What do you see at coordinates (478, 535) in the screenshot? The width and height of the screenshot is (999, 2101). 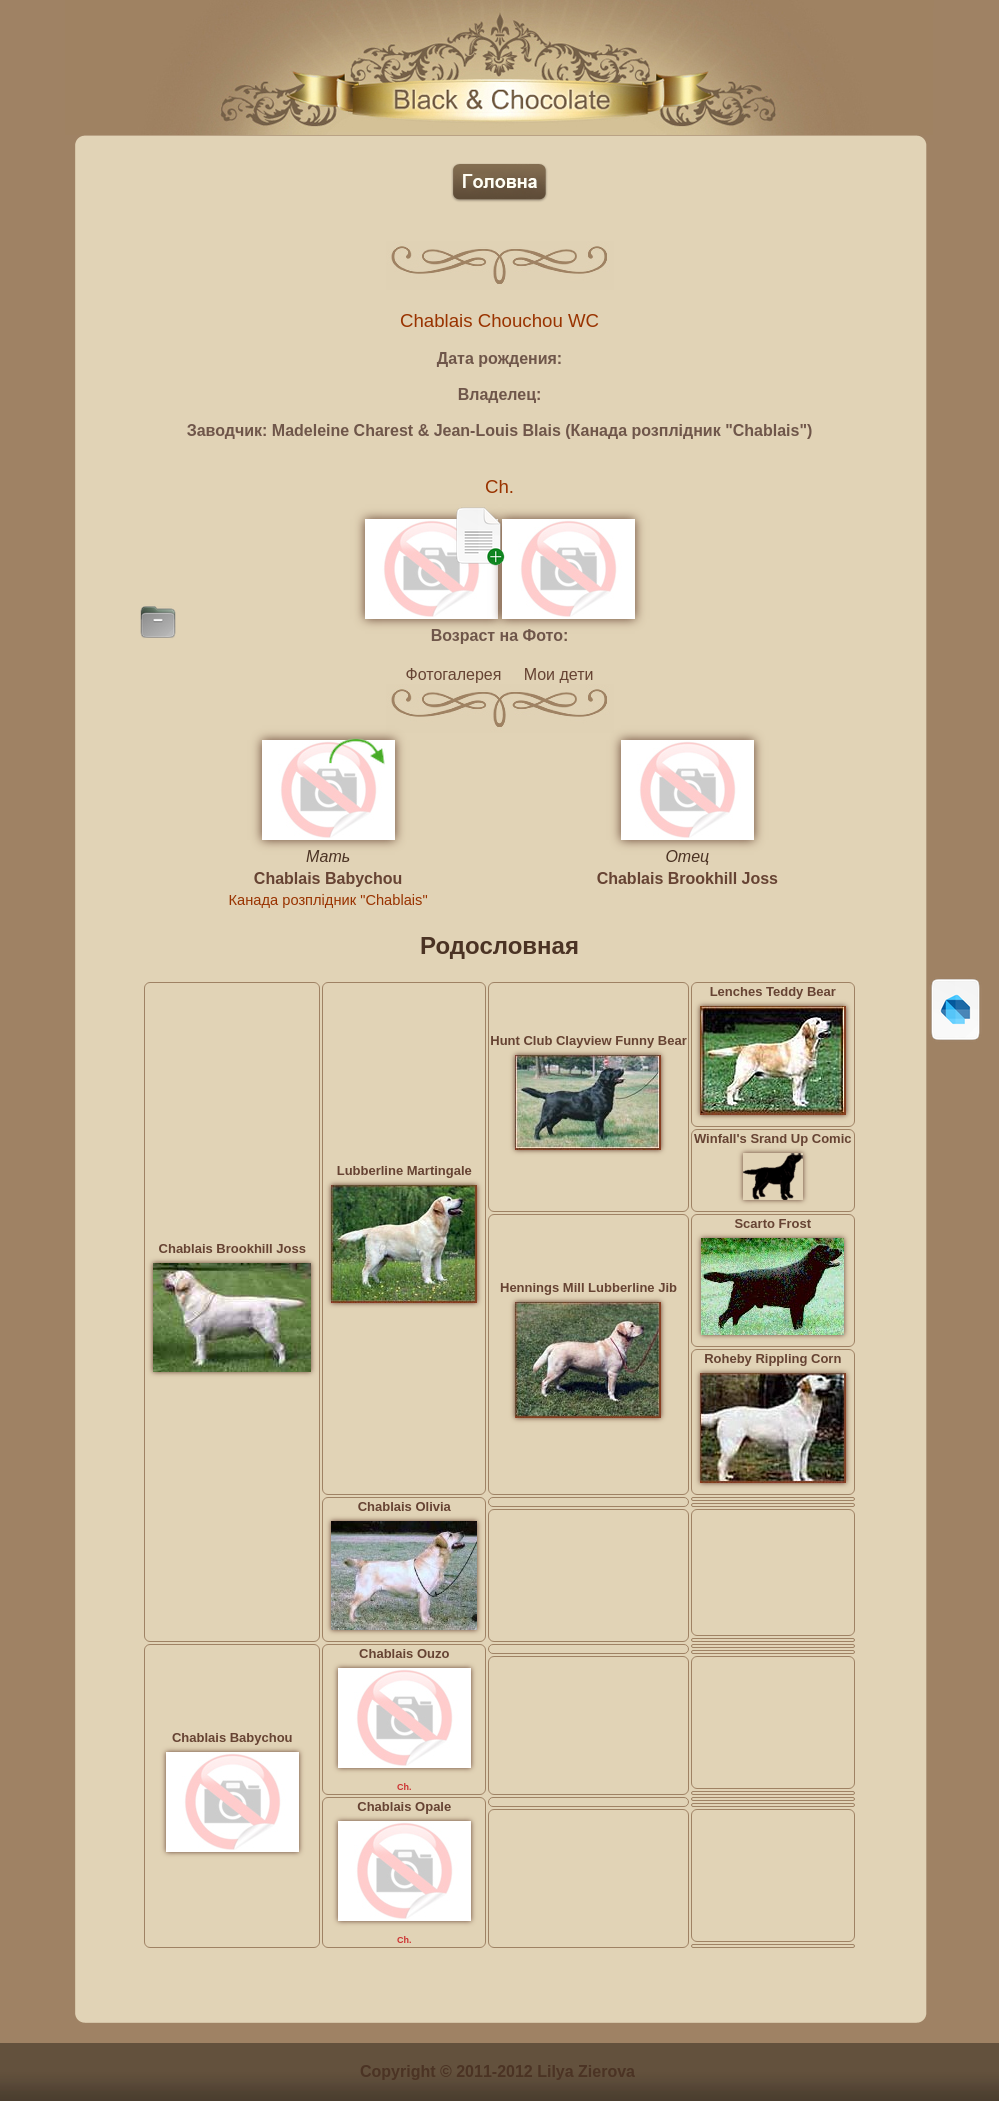 I see `create a new document` at bounding box center [478, 535].